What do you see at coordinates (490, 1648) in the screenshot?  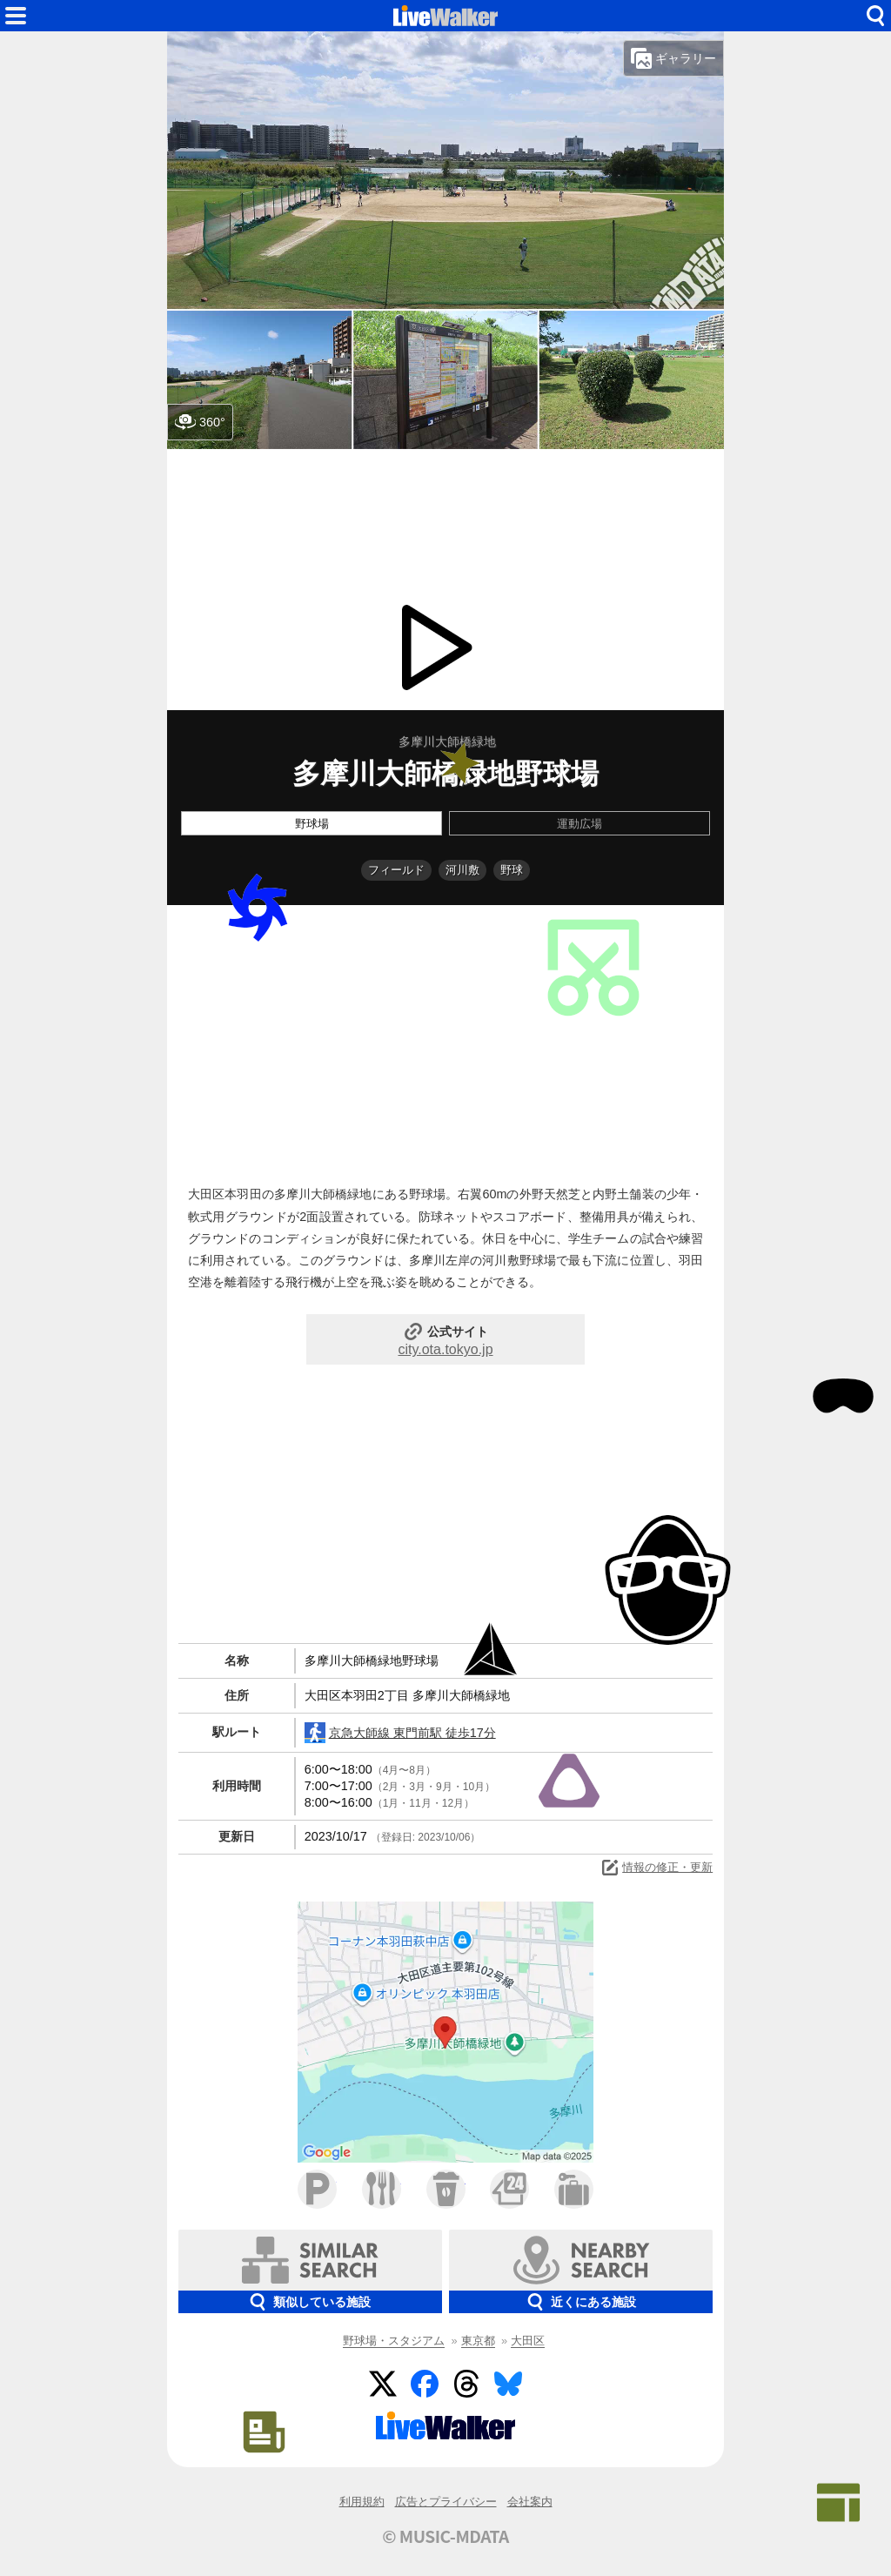 I see `cmake build system logo` at bounding box center [490, 1648].